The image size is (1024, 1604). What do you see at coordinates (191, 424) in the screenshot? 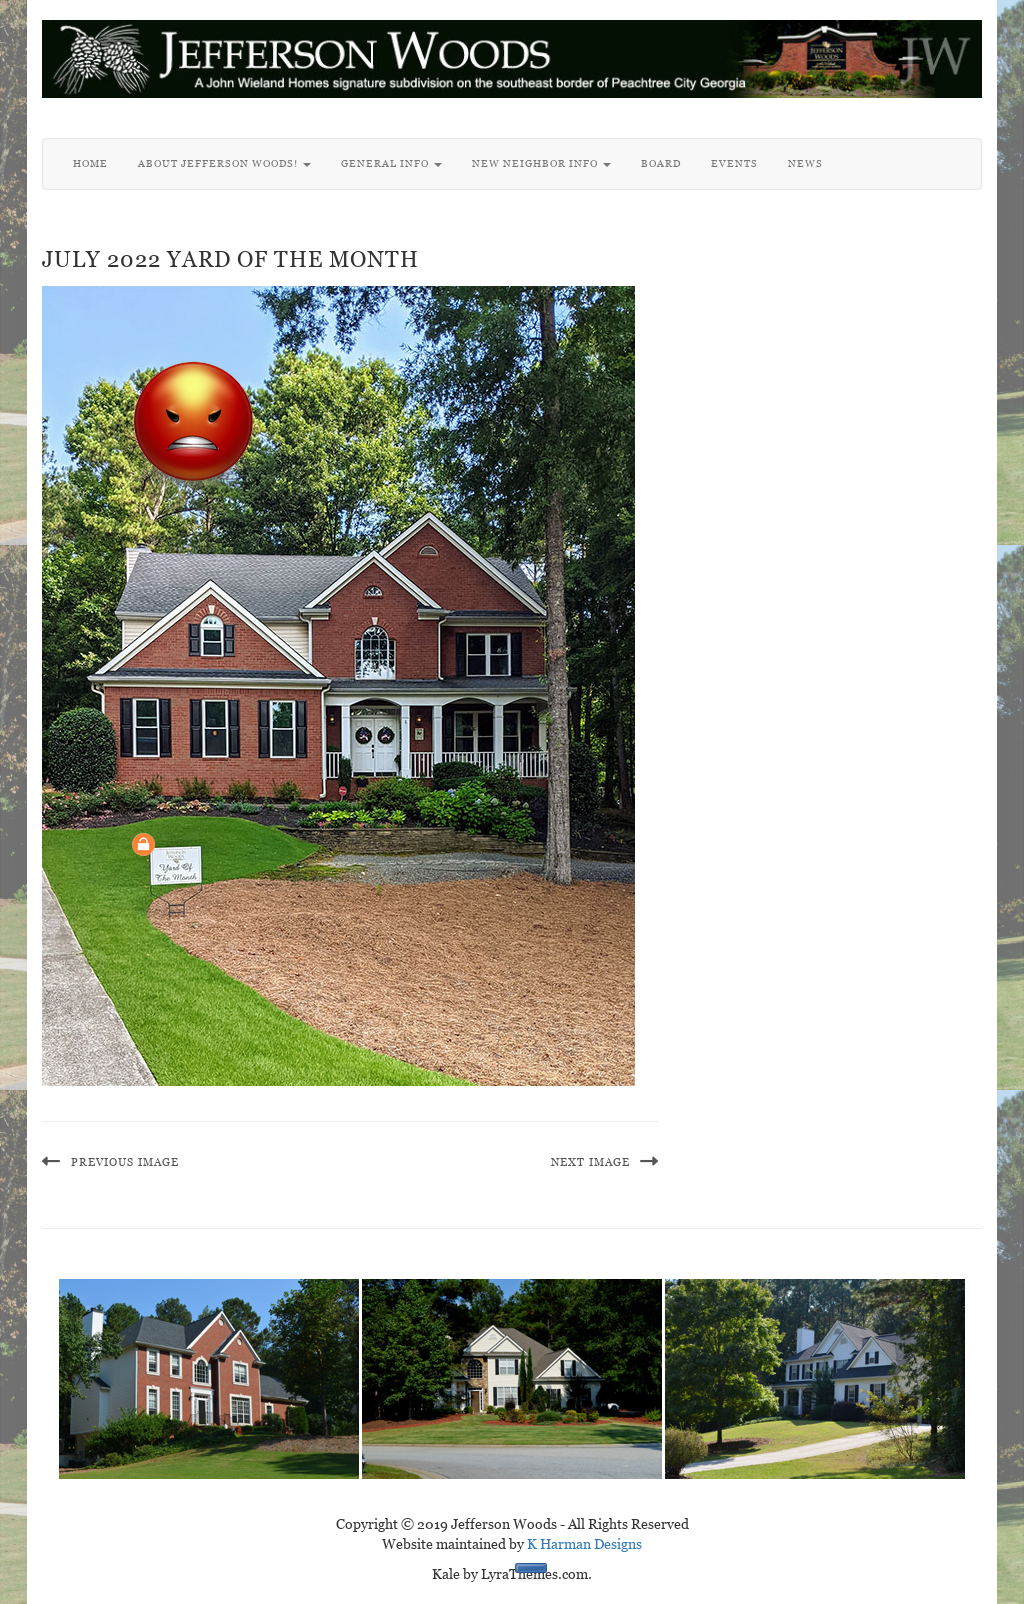
I see `indicates angry or frustrated reaction` at bounding box center [191, 424].